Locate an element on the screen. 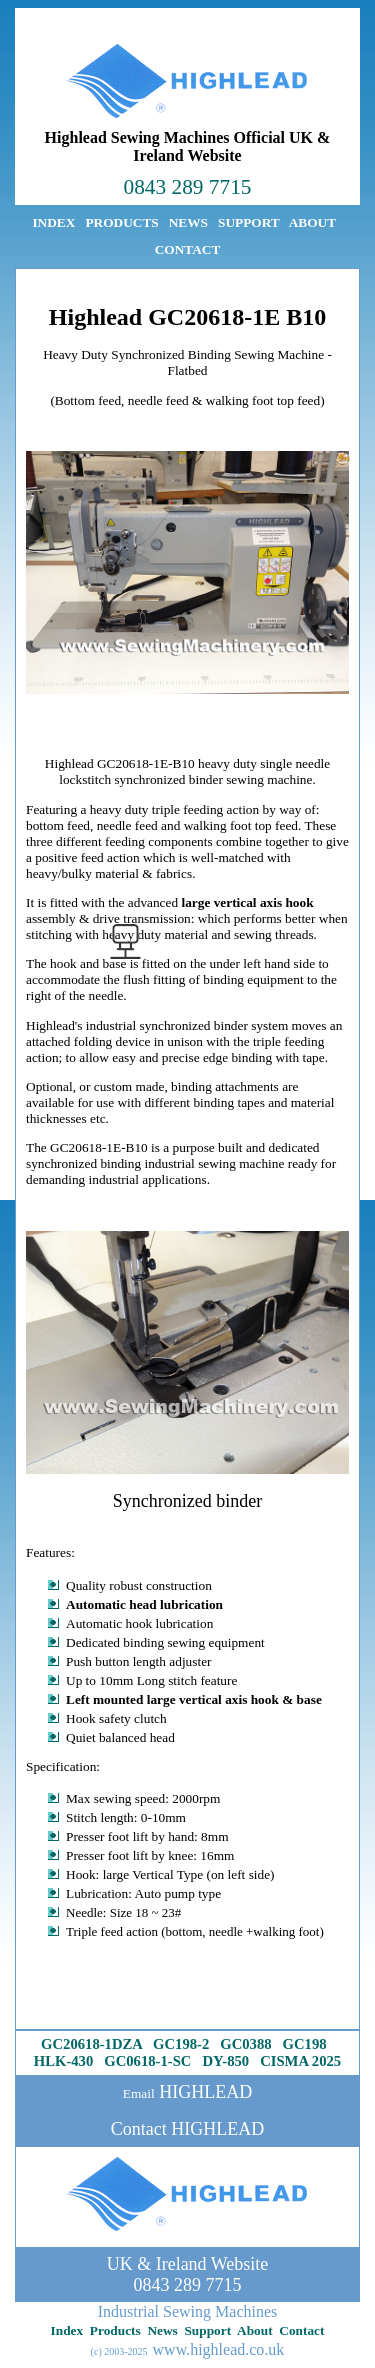  check for available software updates is located at coordinates (342, 457).